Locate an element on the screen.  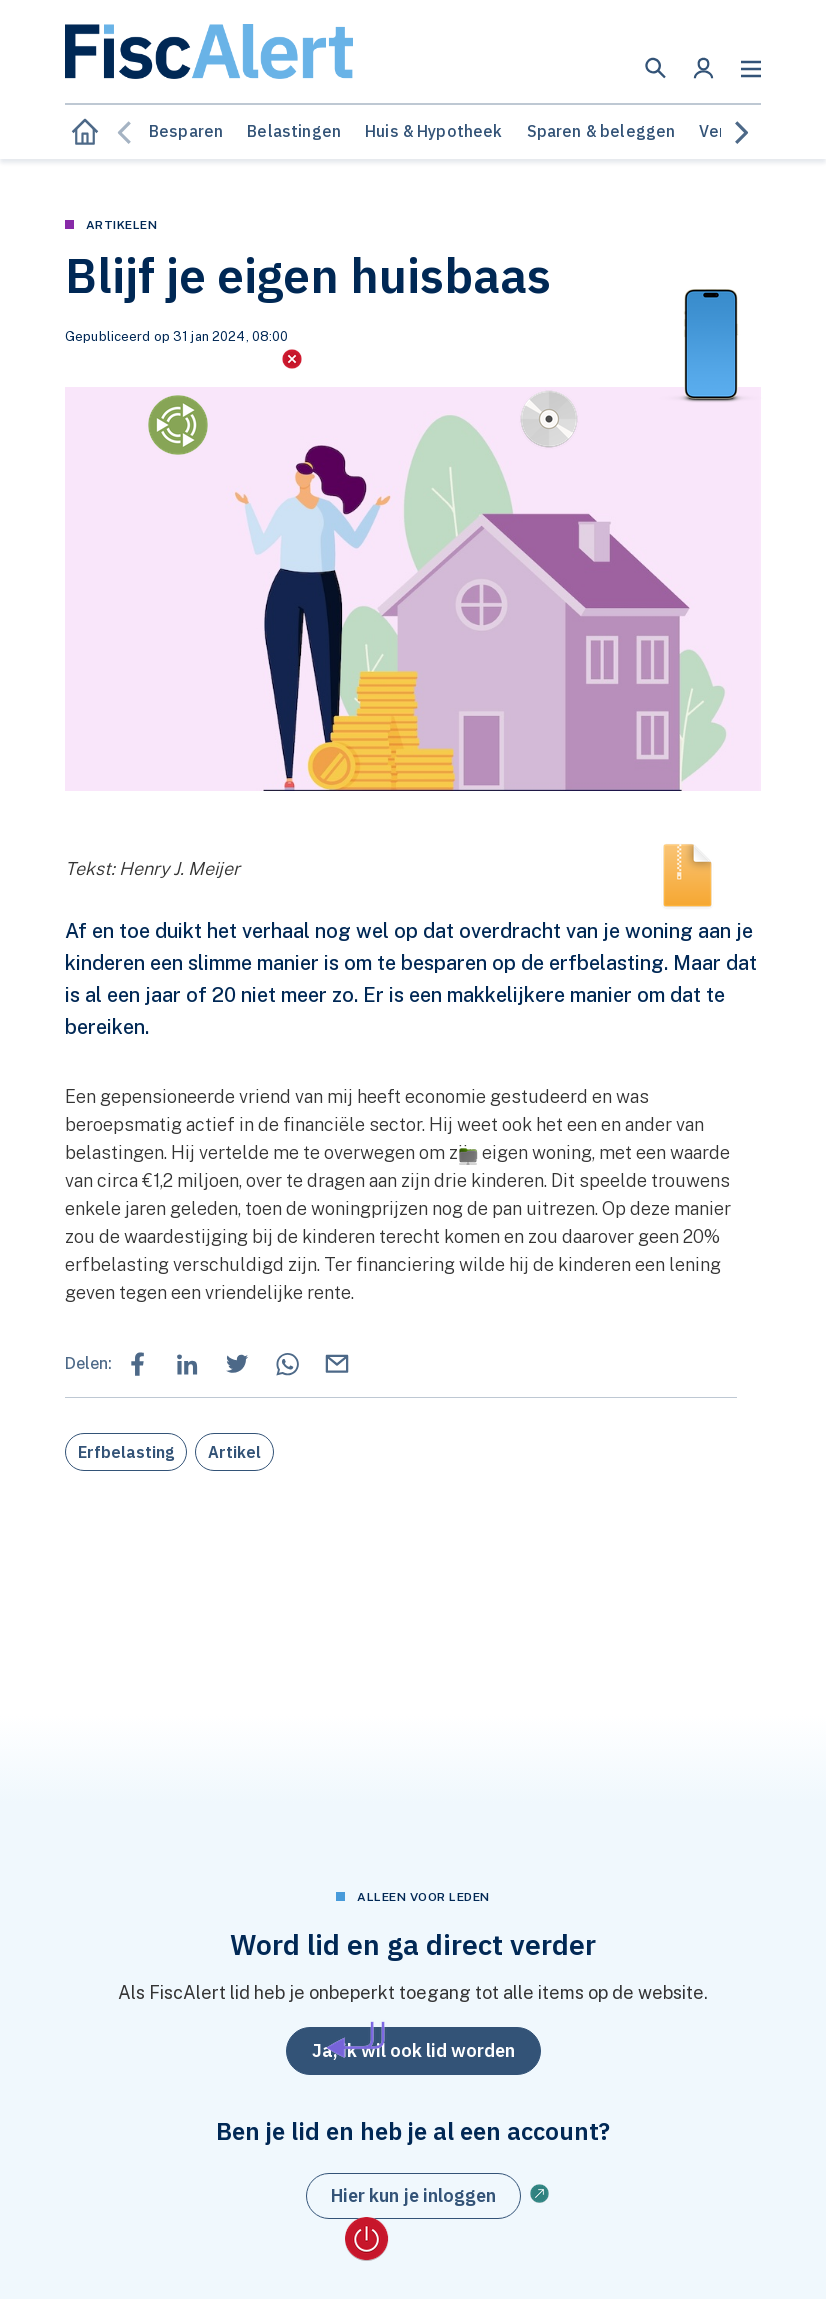
shut down or power off the system is located at coordinates (367, 2239).